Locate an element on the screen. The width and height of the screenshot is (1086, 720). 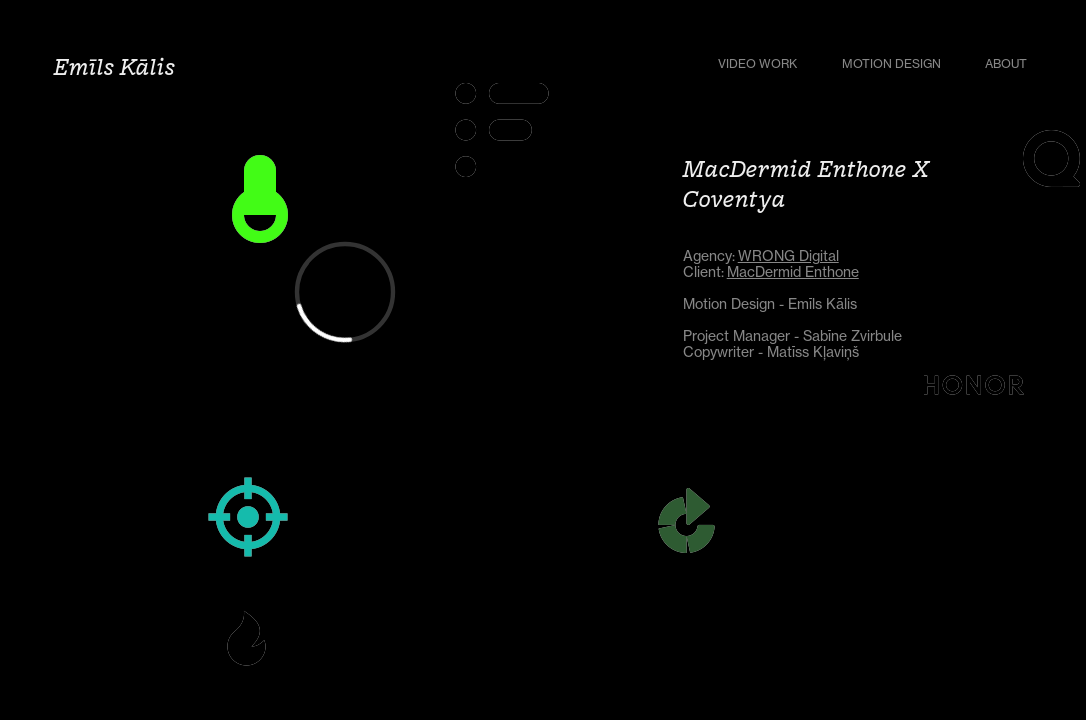
honor brand logo is located at coordinates (974, 385).